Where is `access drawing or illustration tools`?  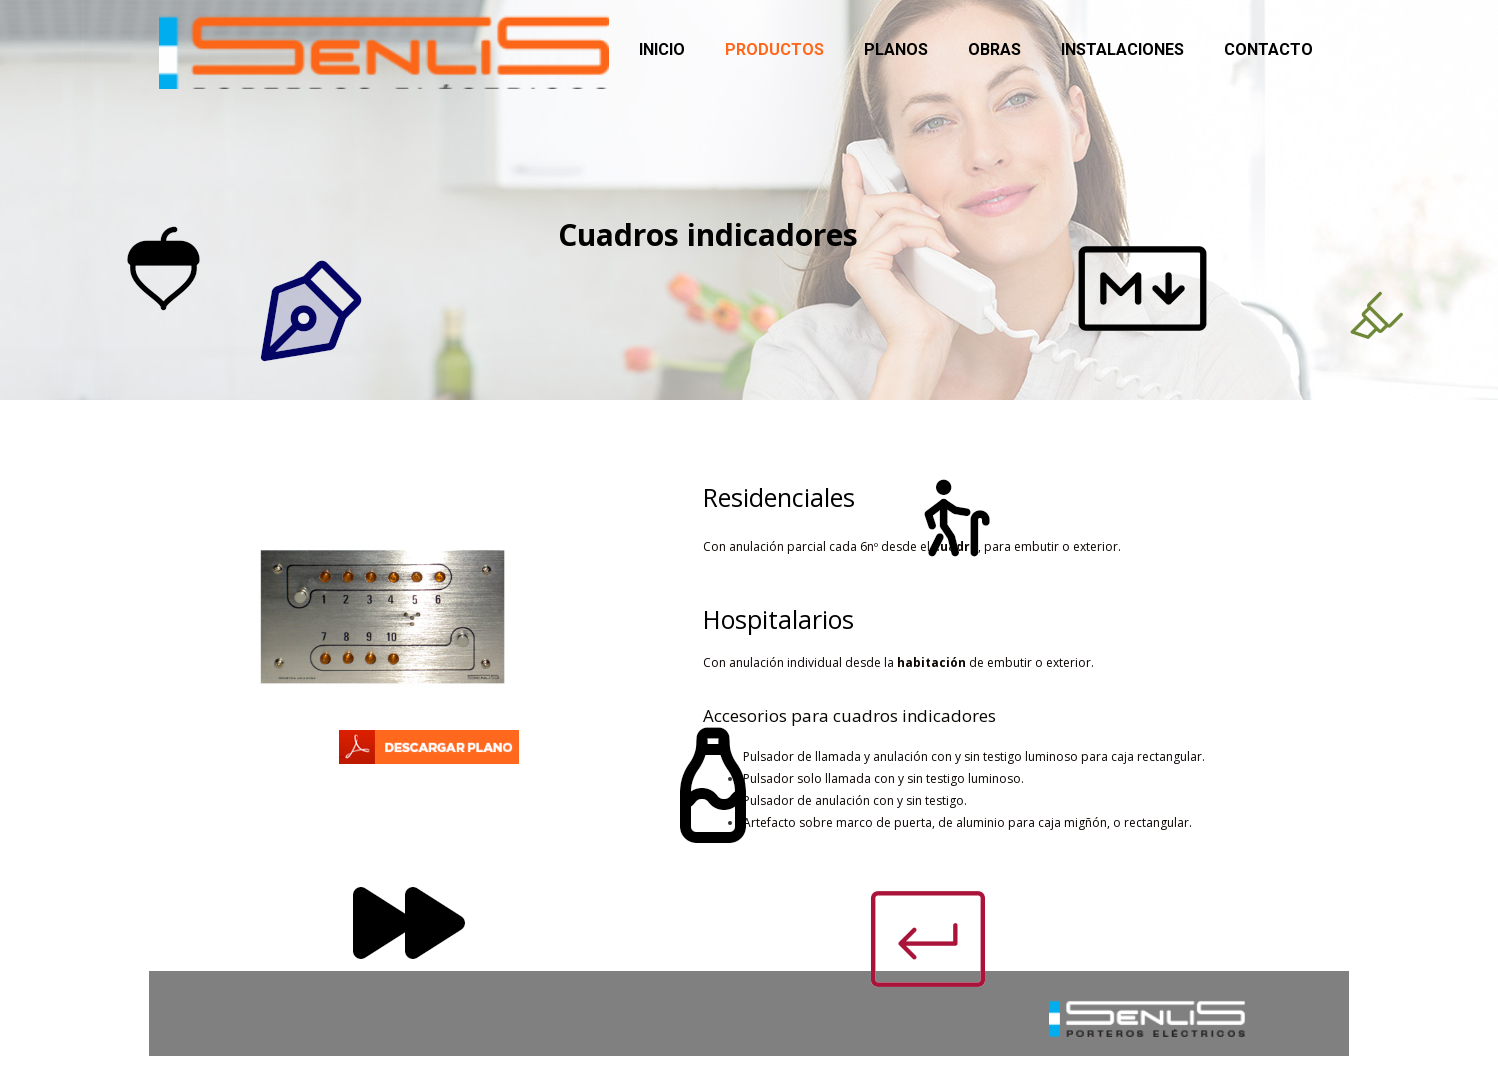
access drawing or illustration tools is located at coordinates (305, 316).